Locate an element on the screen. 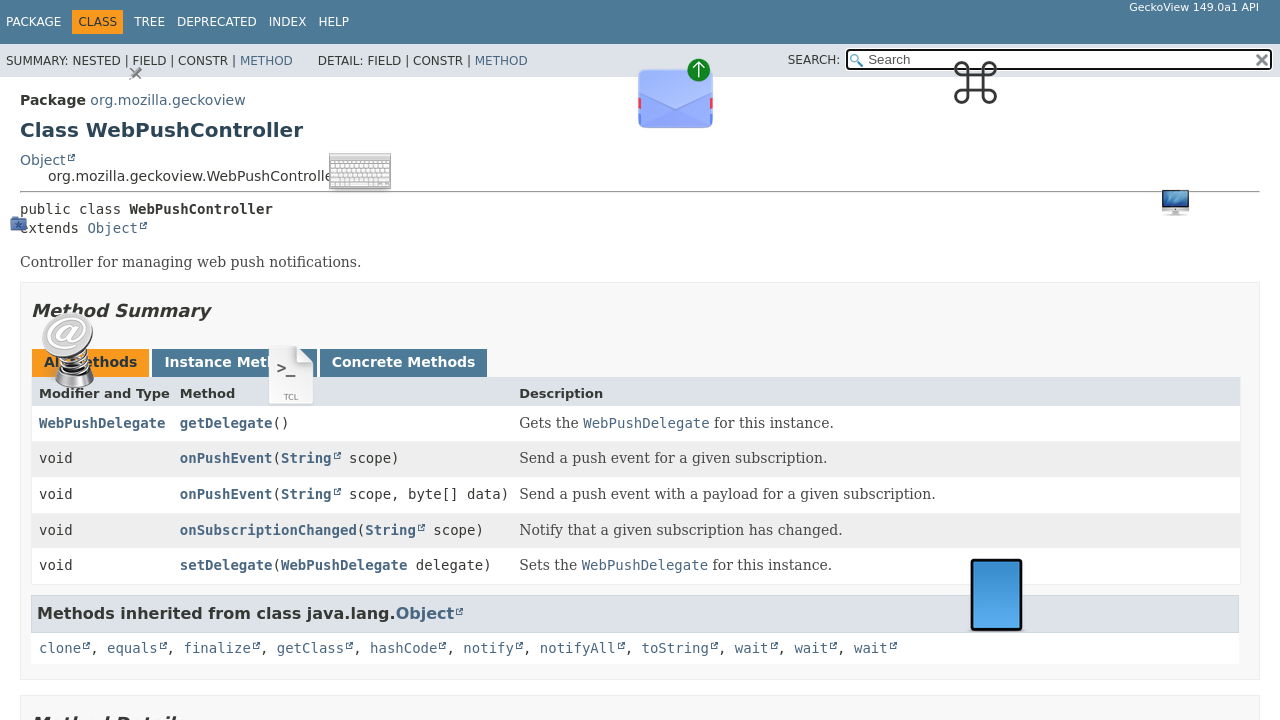 This screenshot has width=1280, height=720. a tcl script file is located at coordinates (291, 376).